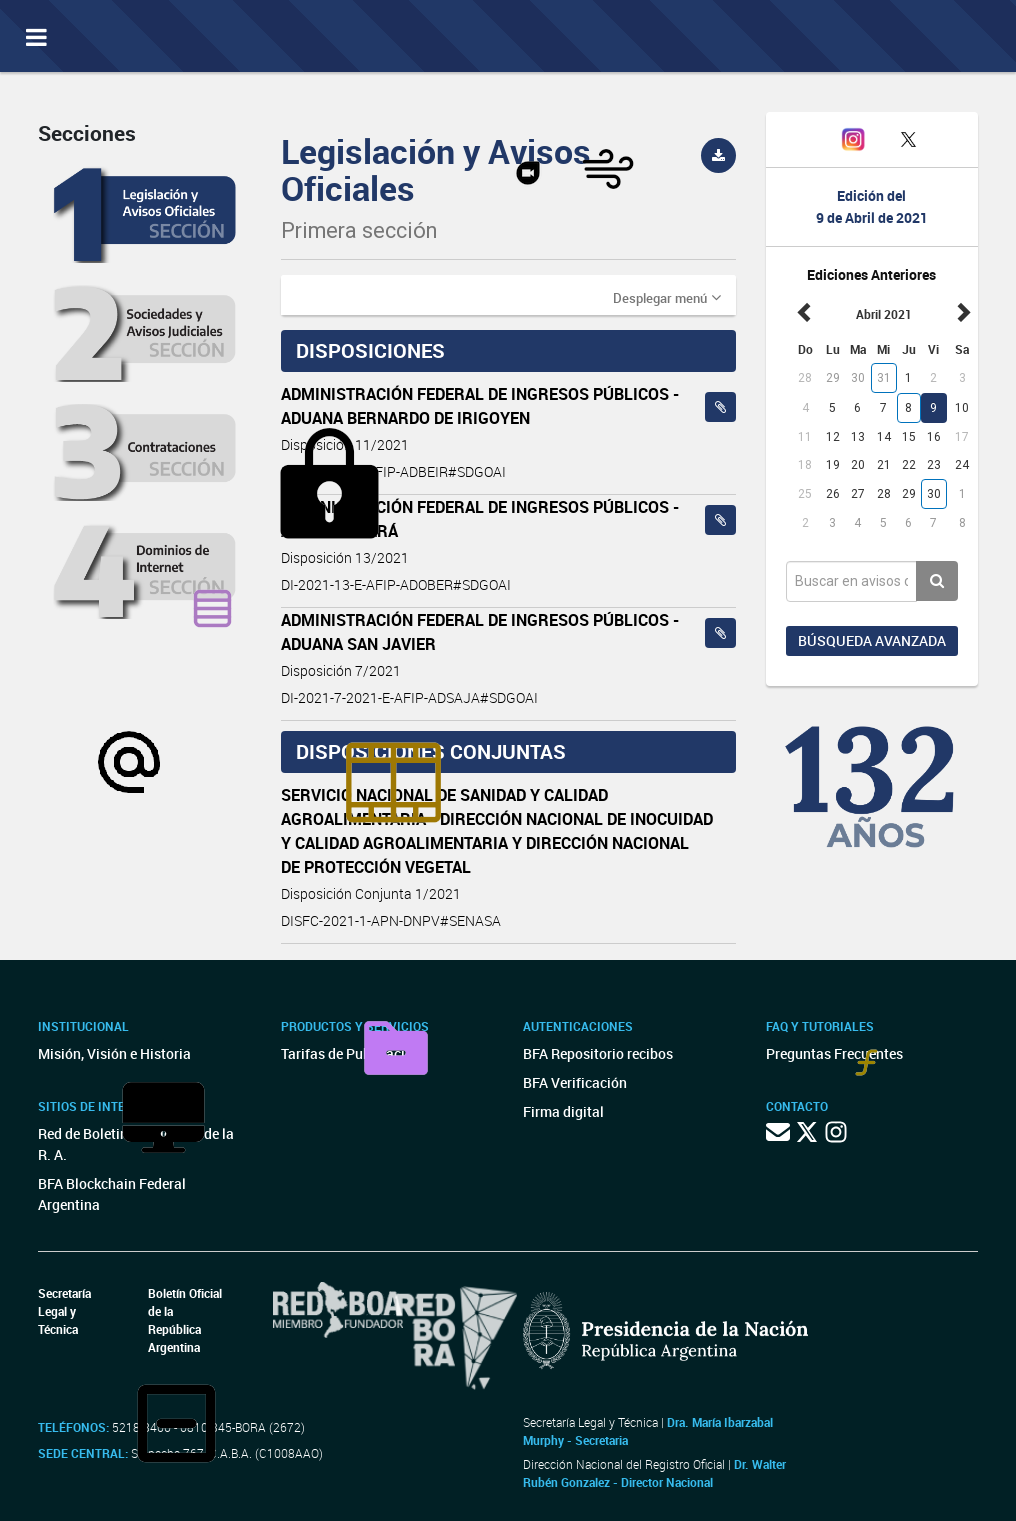 This screenshot has height=1521, width=1016. Describe the element at coordinates (393, 782) in the screenshot. I see `view video or film content` at that location.